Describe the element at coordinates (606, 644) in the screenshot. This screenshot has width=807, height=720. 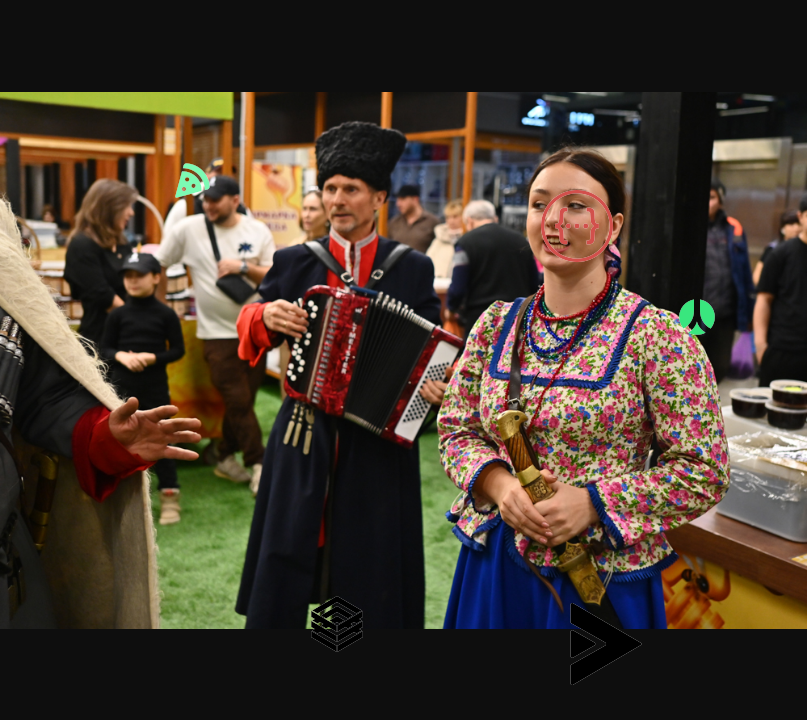
I see `open the LibreTube app` at that location.